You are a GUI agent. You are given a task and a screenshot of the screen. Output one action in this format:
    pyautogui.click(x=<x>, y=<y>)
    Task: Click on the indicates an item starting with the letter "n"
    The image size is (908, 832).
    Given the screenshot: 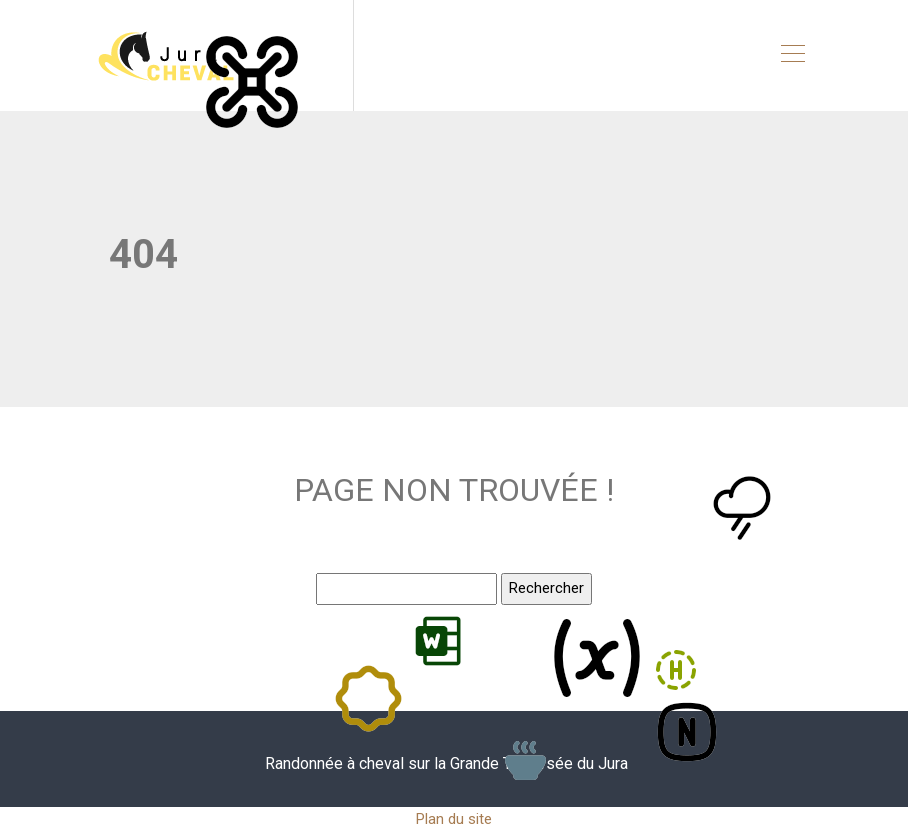 What is the action you would take?
    pyautogui.click(x=687, y=732)
    